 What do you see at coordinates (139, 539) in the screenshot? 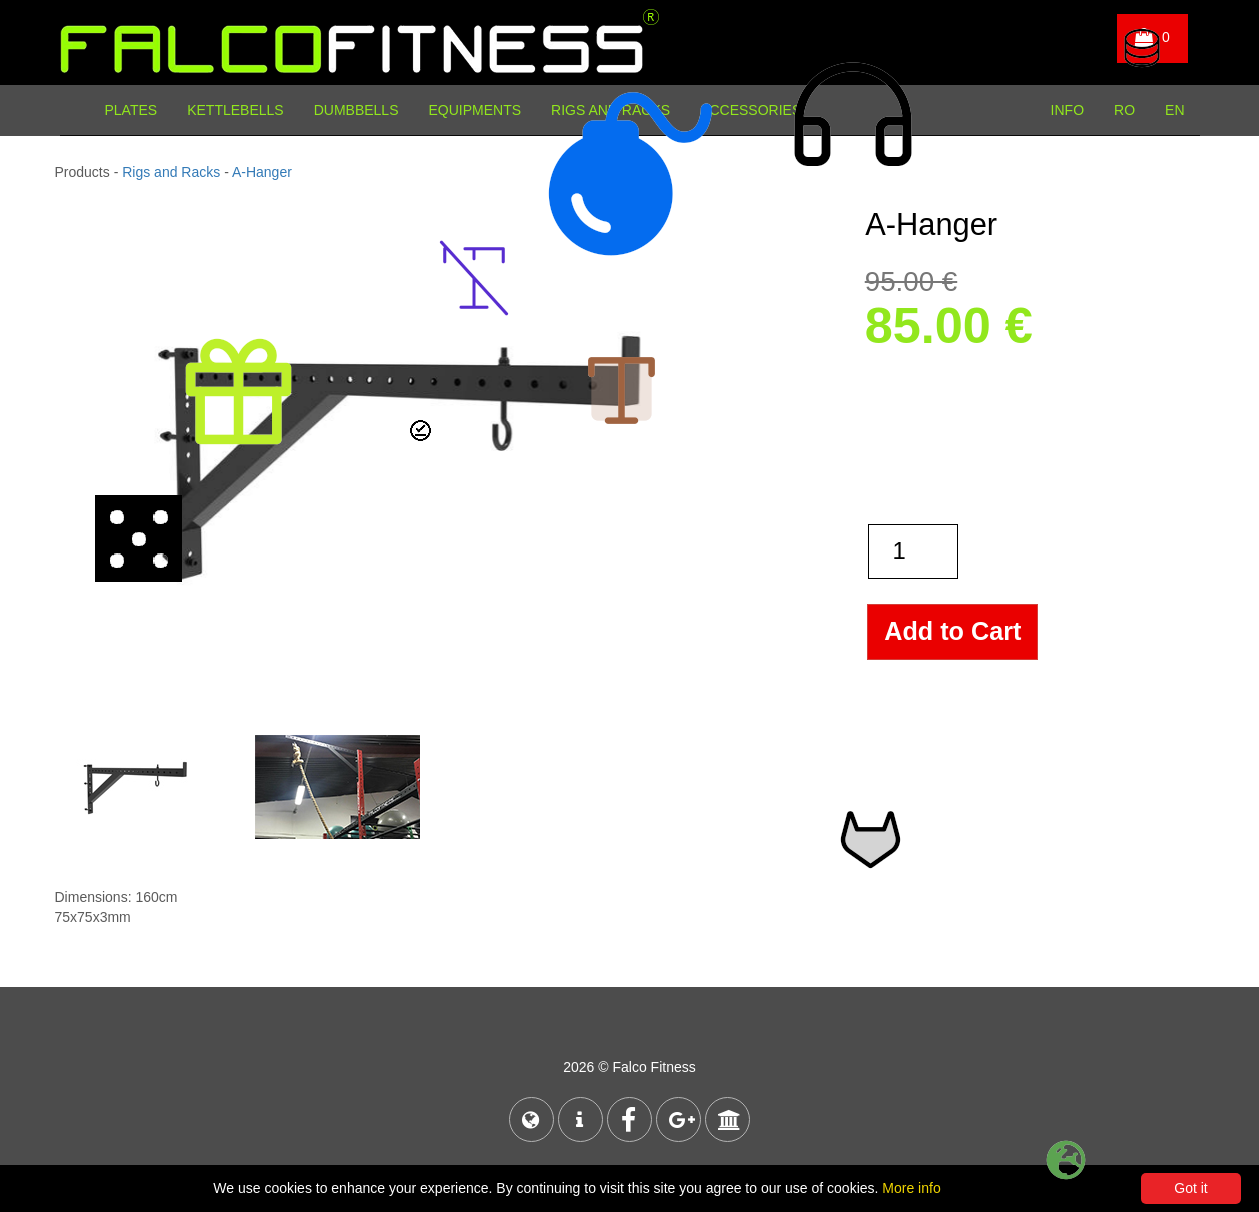
I see `access casino or gambling games` at bounding box center [139, 539].